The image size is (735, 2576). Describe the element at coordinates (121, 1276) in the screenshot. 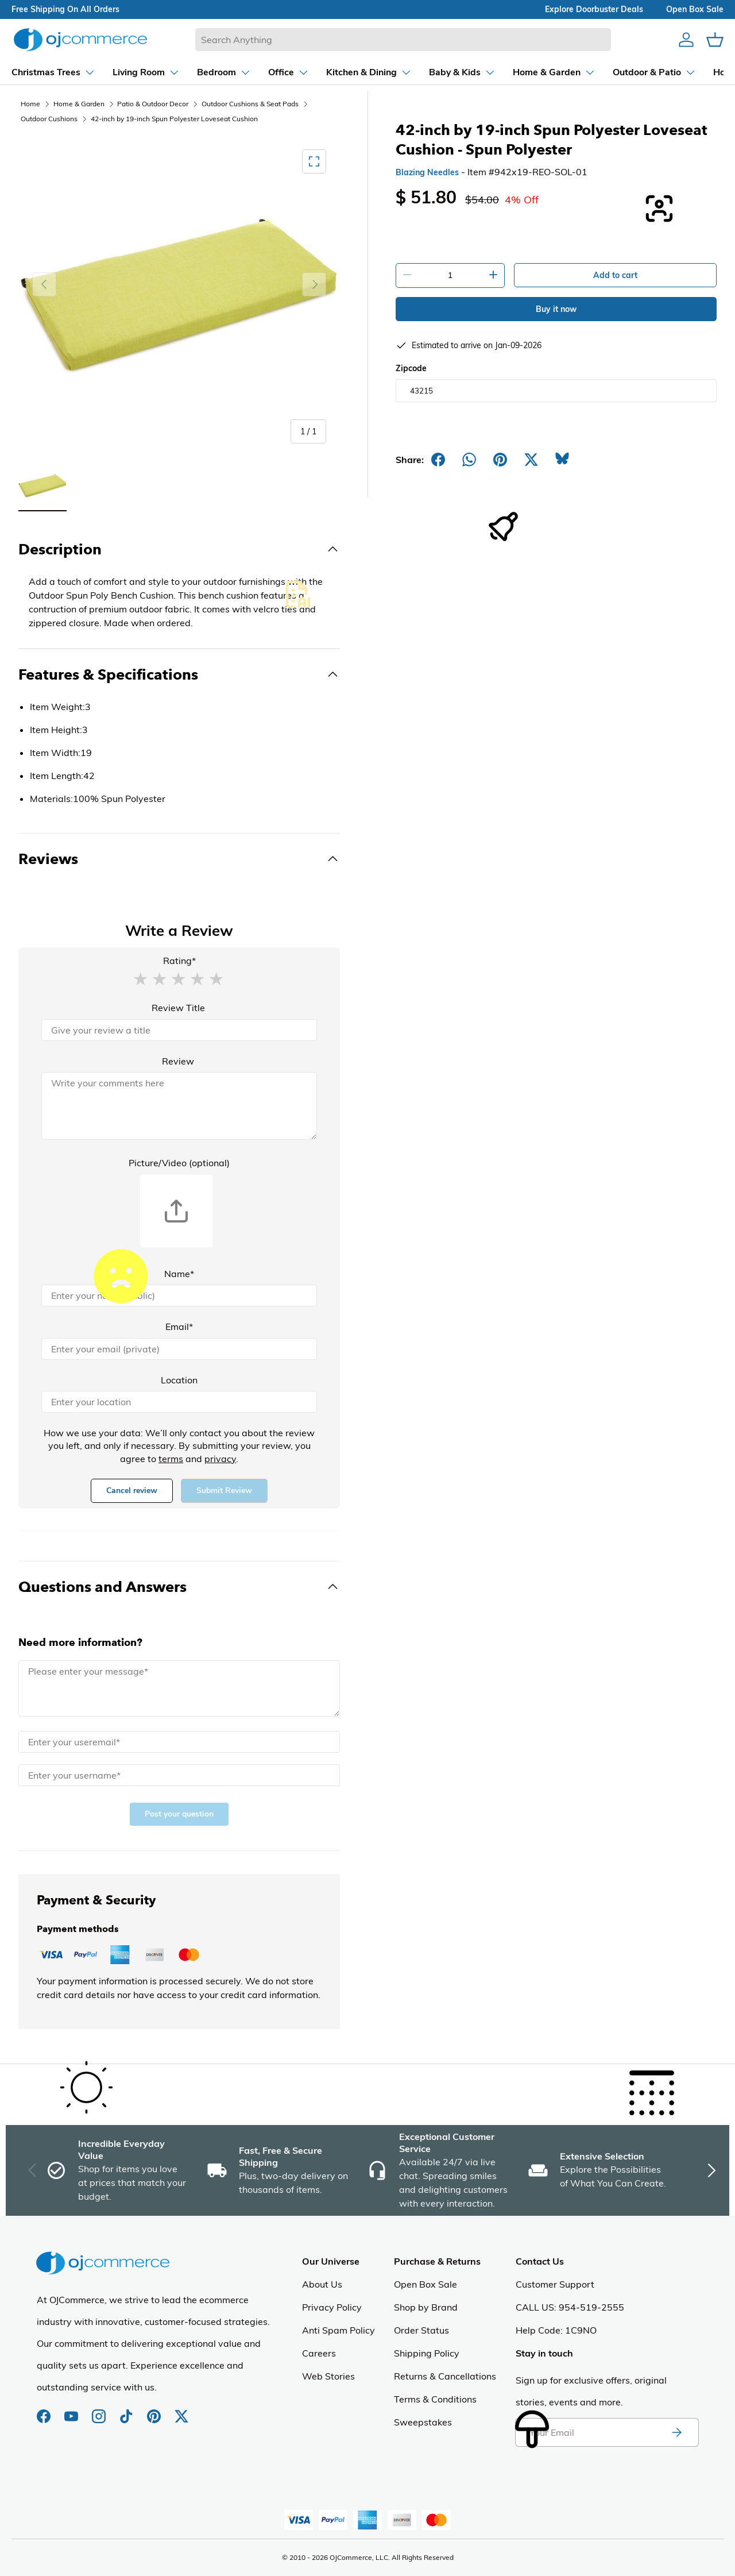

I see `indicate negative feedback or dissatisfaction` at that location.